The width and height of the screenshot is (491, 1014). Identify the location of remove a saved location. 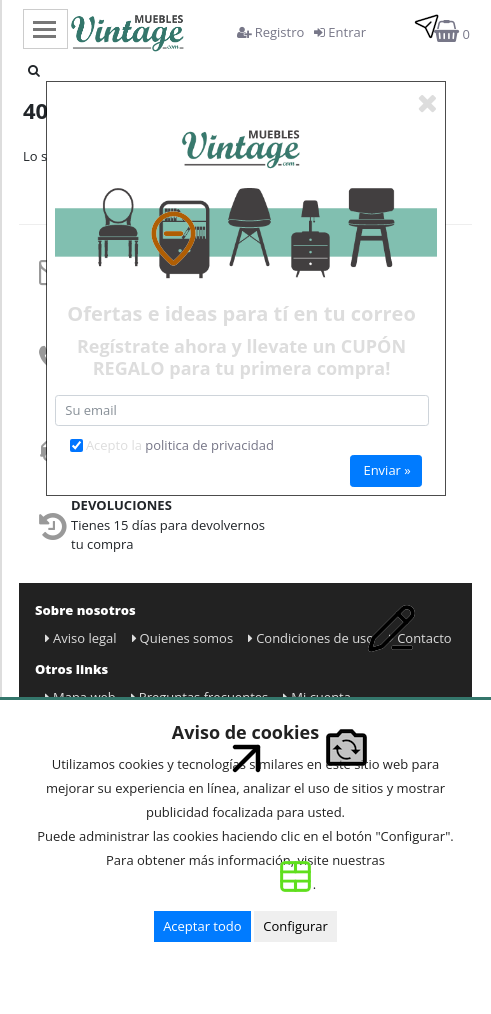
(173, 238).